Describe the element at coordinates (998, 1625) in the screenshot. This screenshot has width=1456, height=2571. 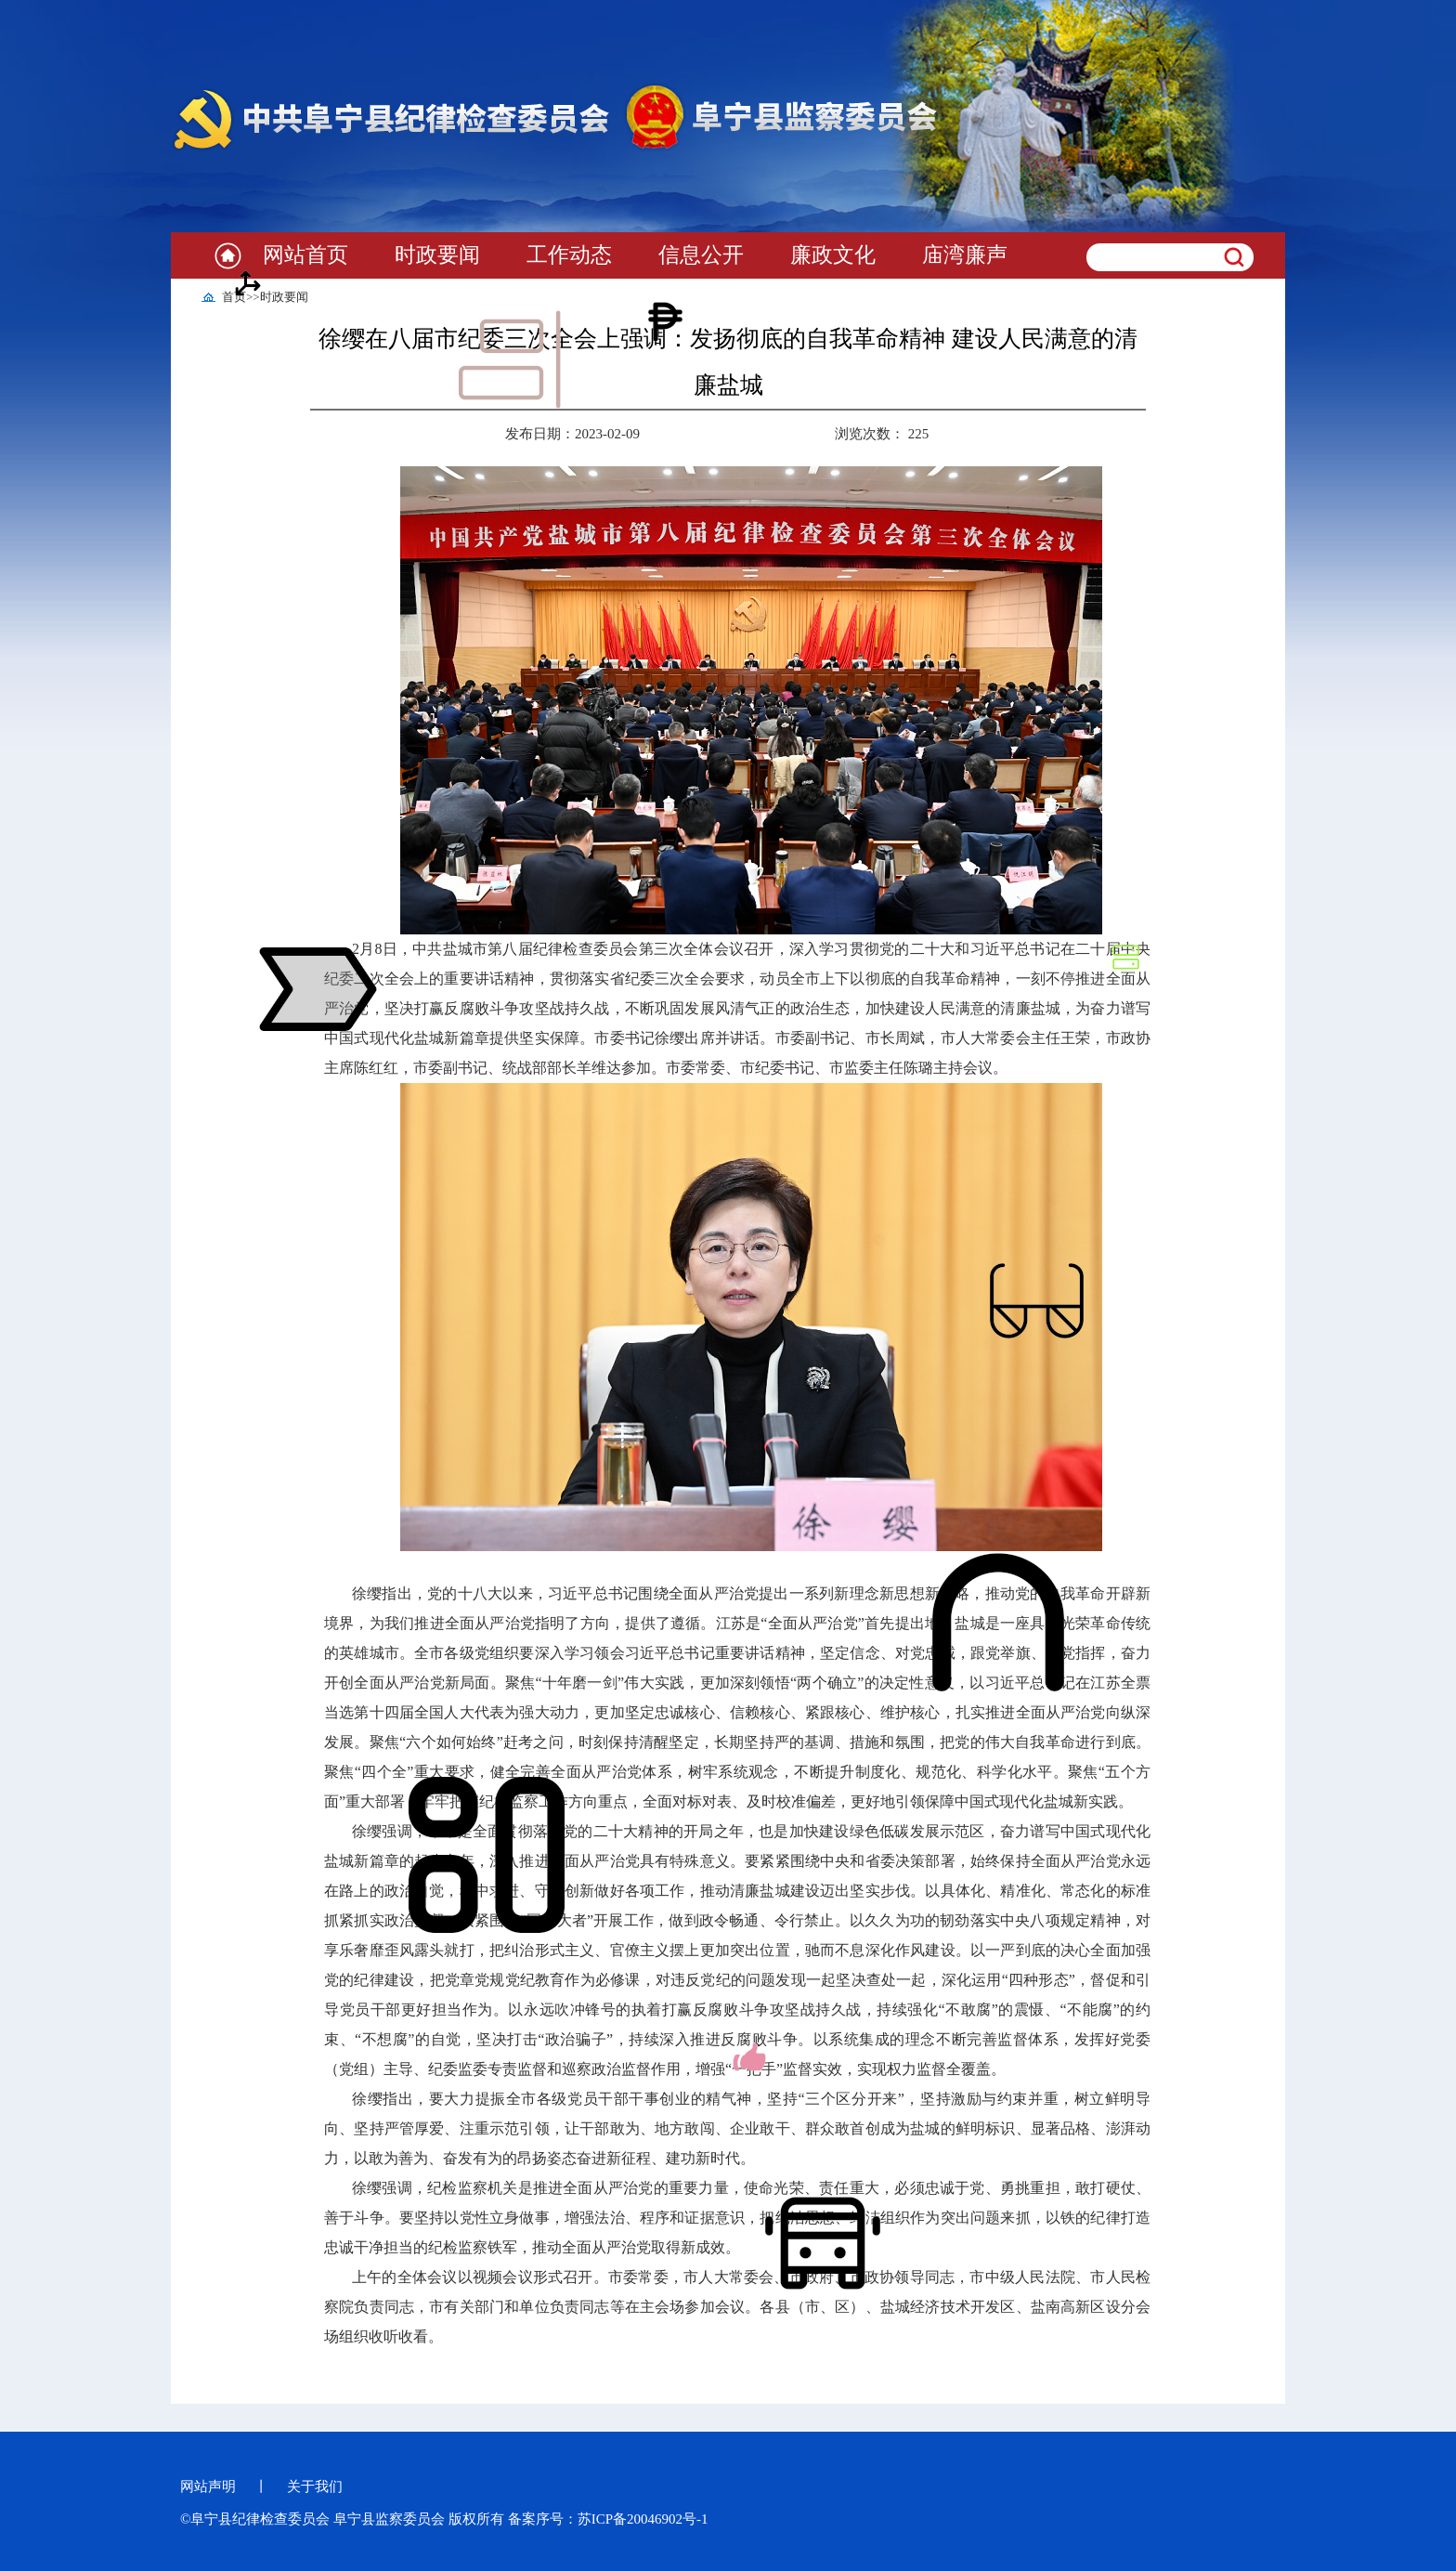
I see `indicates set intersection in a data or math application` at that location.